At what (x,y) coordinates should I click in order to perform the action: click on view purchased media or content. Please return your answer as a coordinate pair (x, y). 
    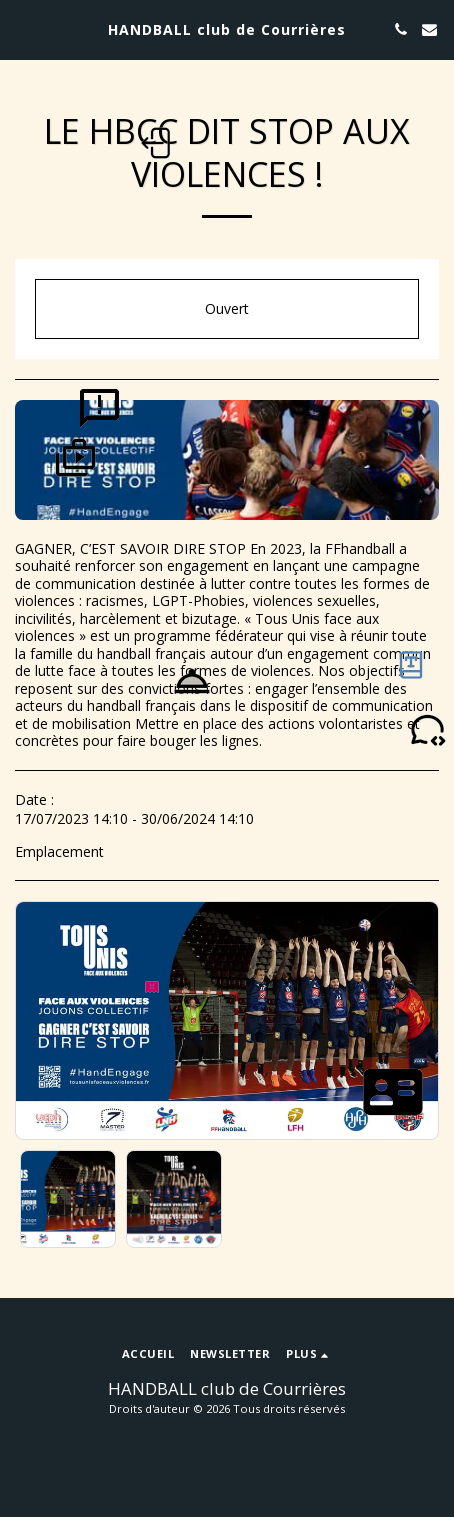
    Looking at the image, I should click on (75, 458).